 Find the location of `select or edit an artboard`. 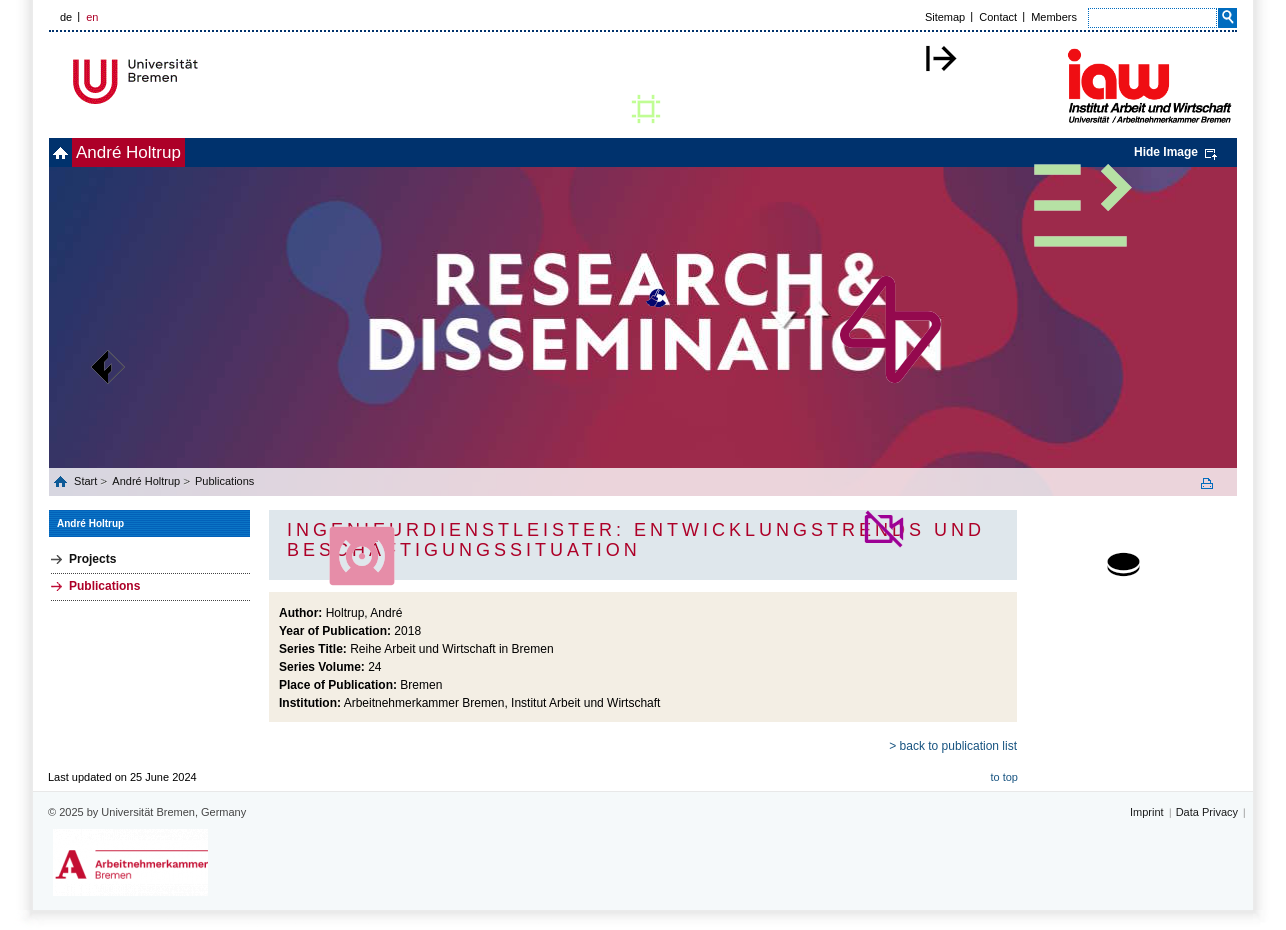

select or edit an artboard is located at coordinates (646, 109).